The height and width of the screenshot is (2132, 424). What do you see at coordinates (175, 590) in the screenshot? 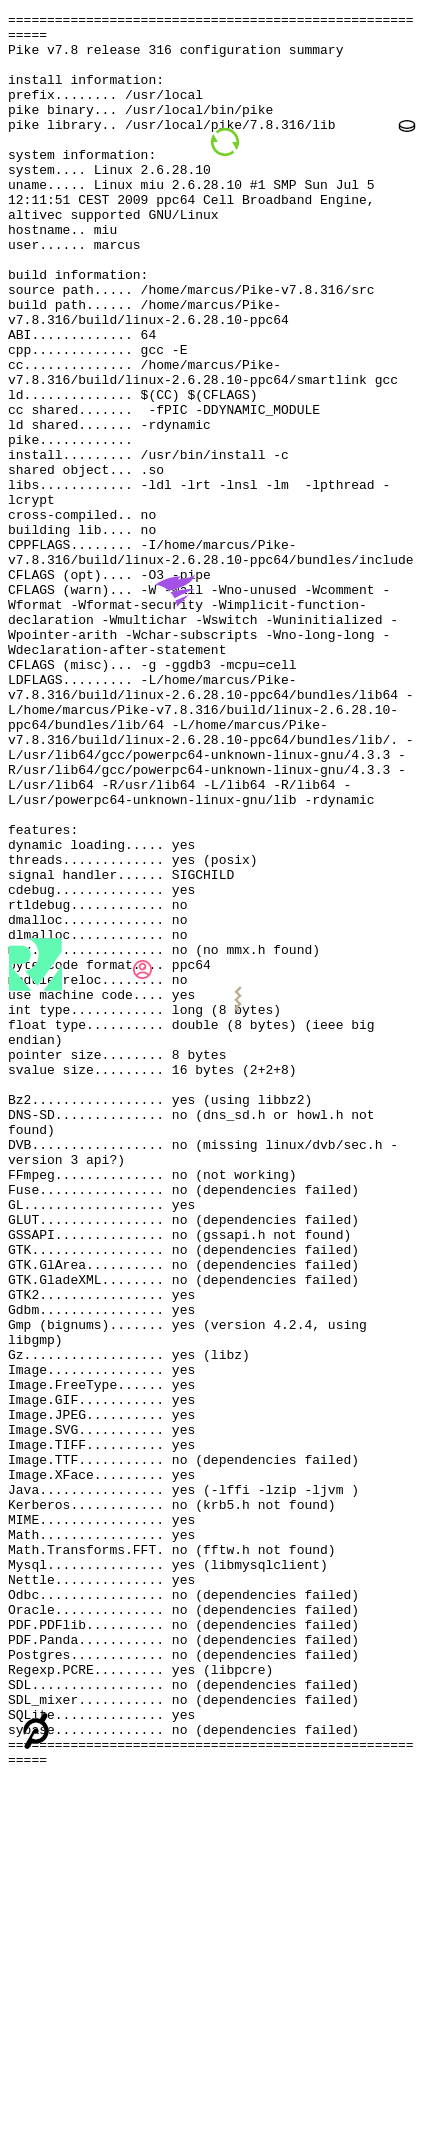
I see `Pingdom website monitoring service logo` at bounding box center [175, 590].